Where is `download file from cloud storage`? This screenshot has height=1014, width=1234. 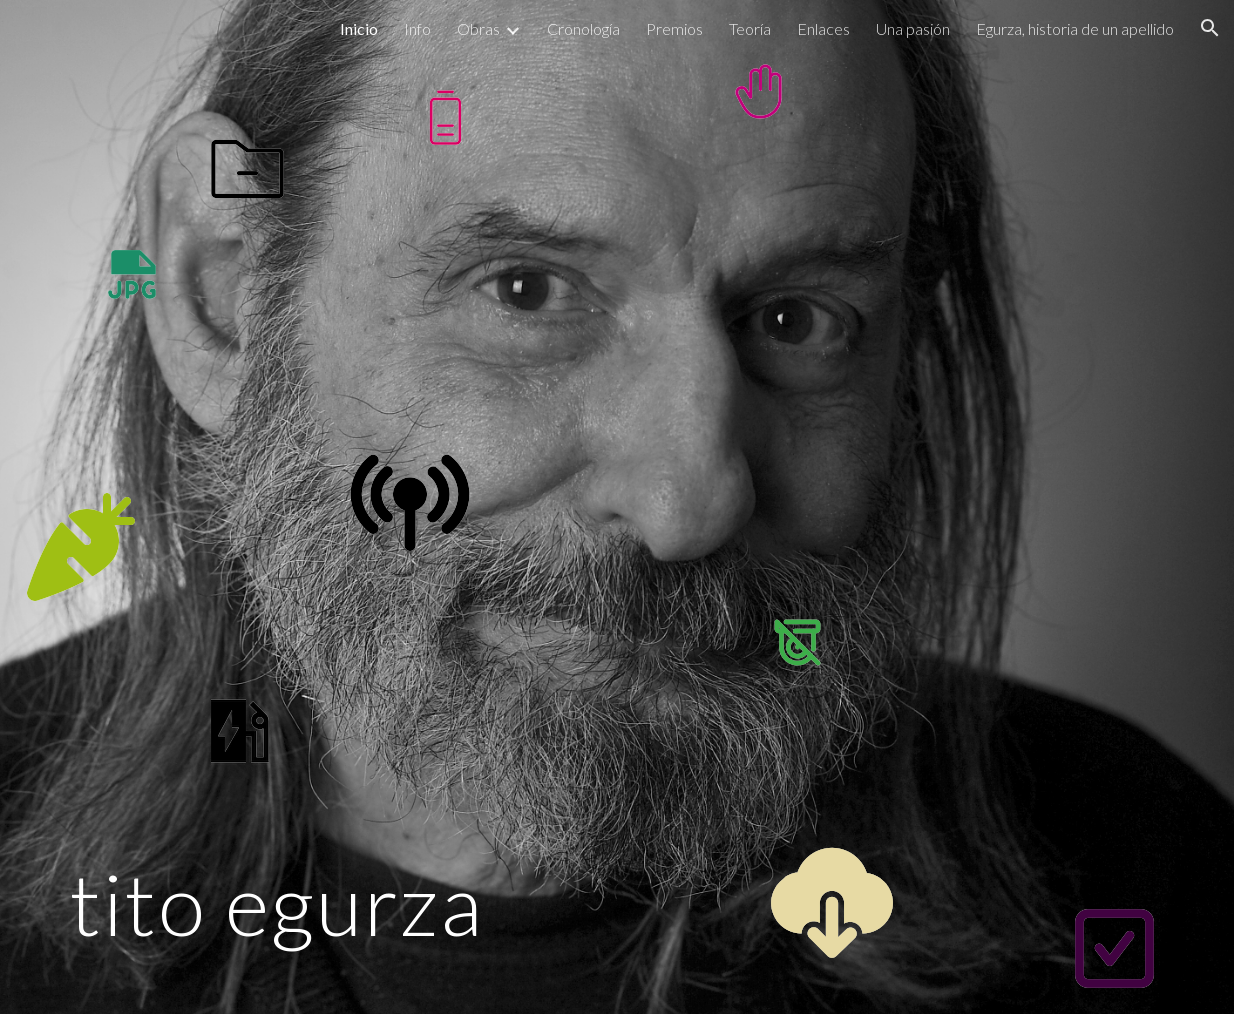
download file from cloud storage is located at coordinates (832, 903).